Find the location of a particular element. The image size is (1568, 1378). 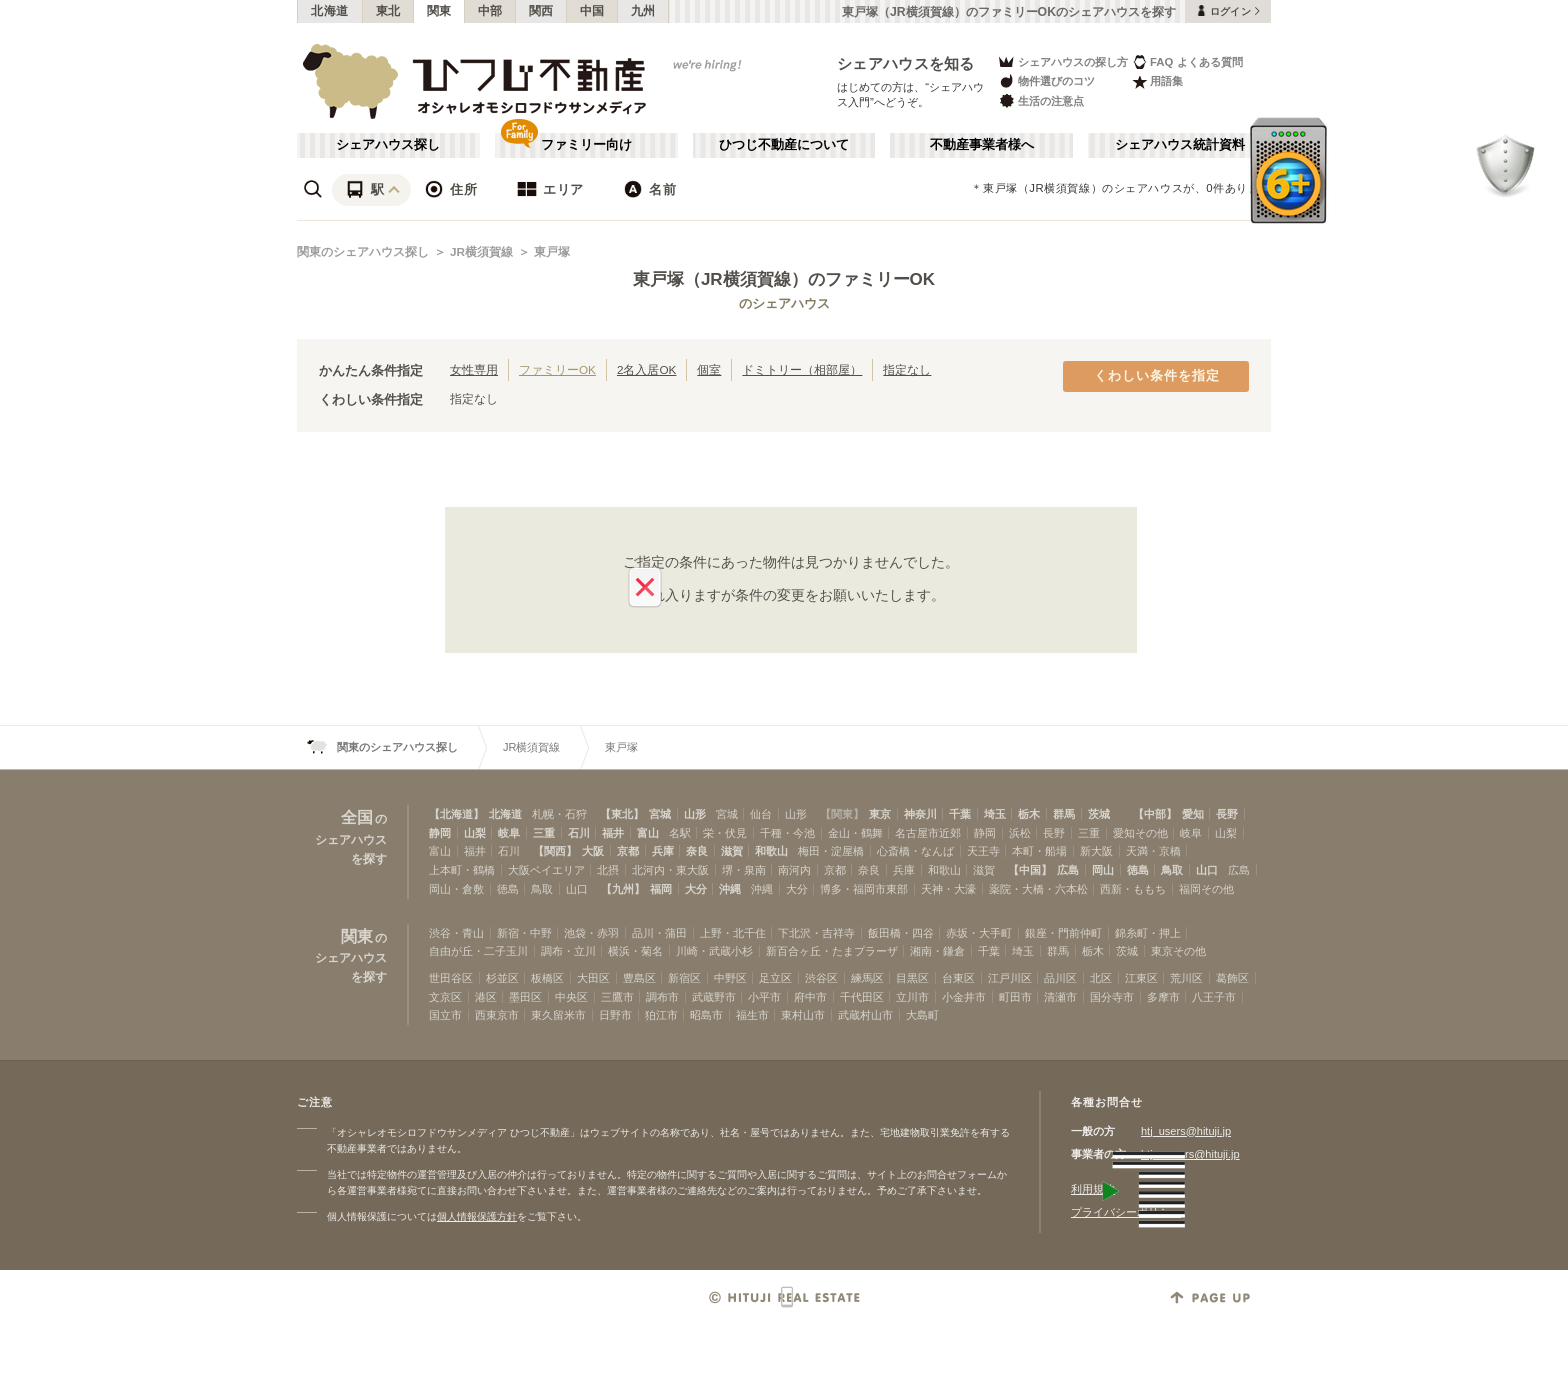

increase text indentation is located at coordinates (1145, 1189).